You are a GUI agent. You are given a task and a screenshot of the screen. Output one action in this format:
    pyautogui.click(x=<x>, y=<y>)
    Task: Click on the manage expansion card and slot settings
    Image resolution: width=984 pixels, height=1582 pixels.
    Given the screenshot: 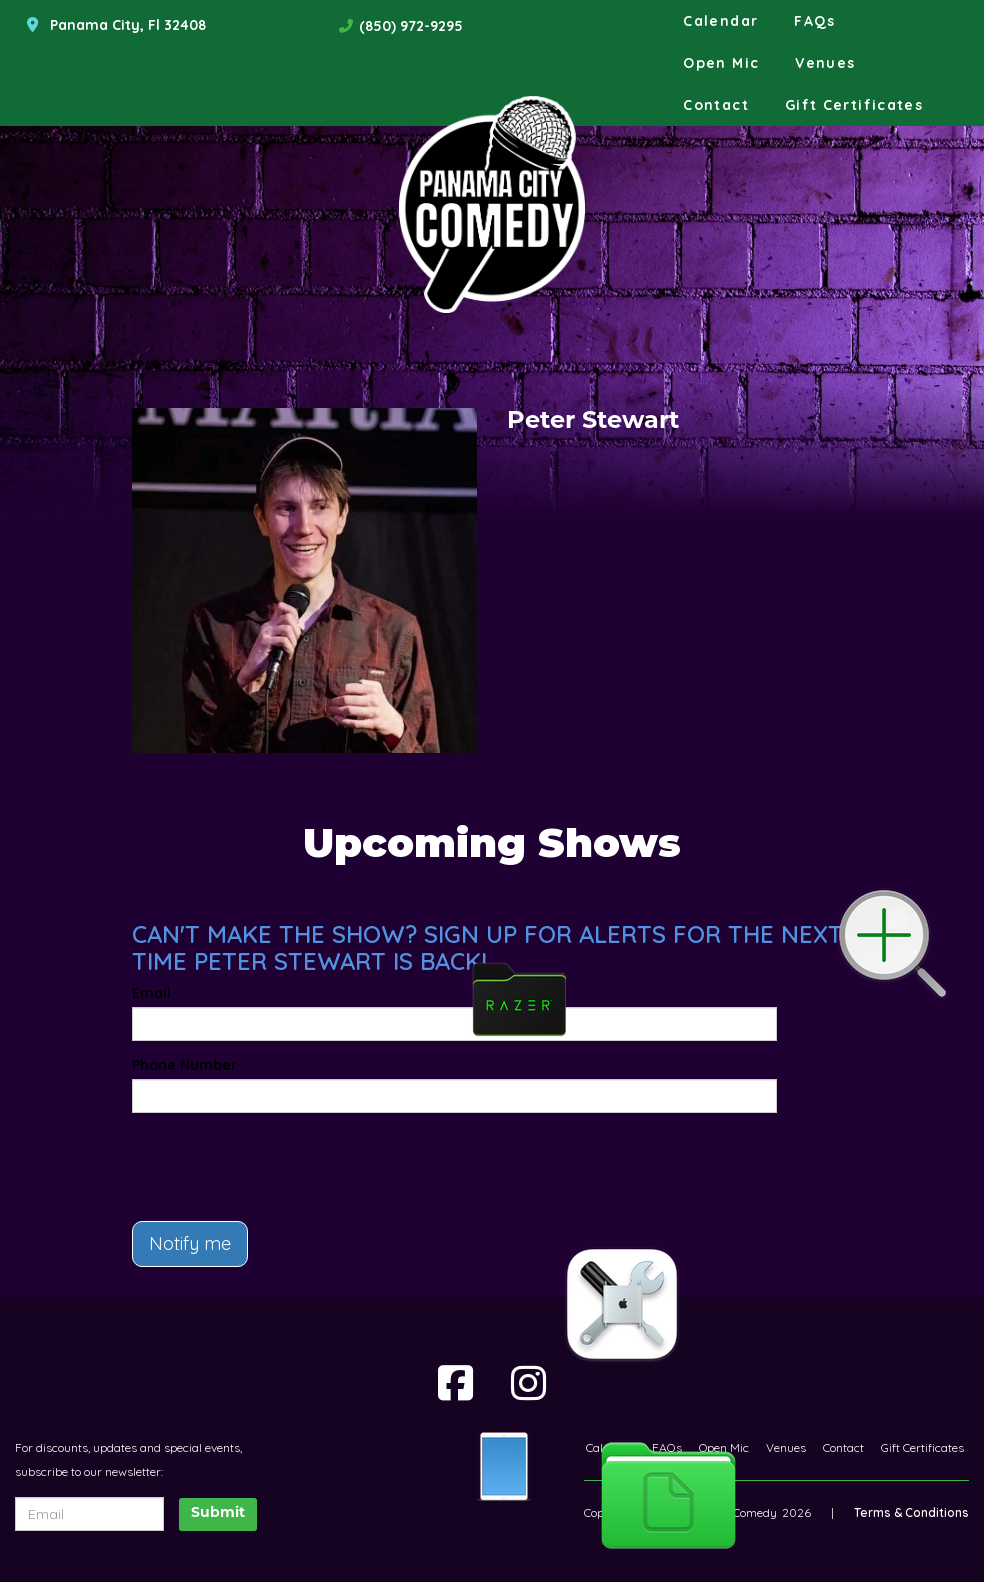 What is the action you would take?
    pyautogui.click(x=622, y=1304)
    